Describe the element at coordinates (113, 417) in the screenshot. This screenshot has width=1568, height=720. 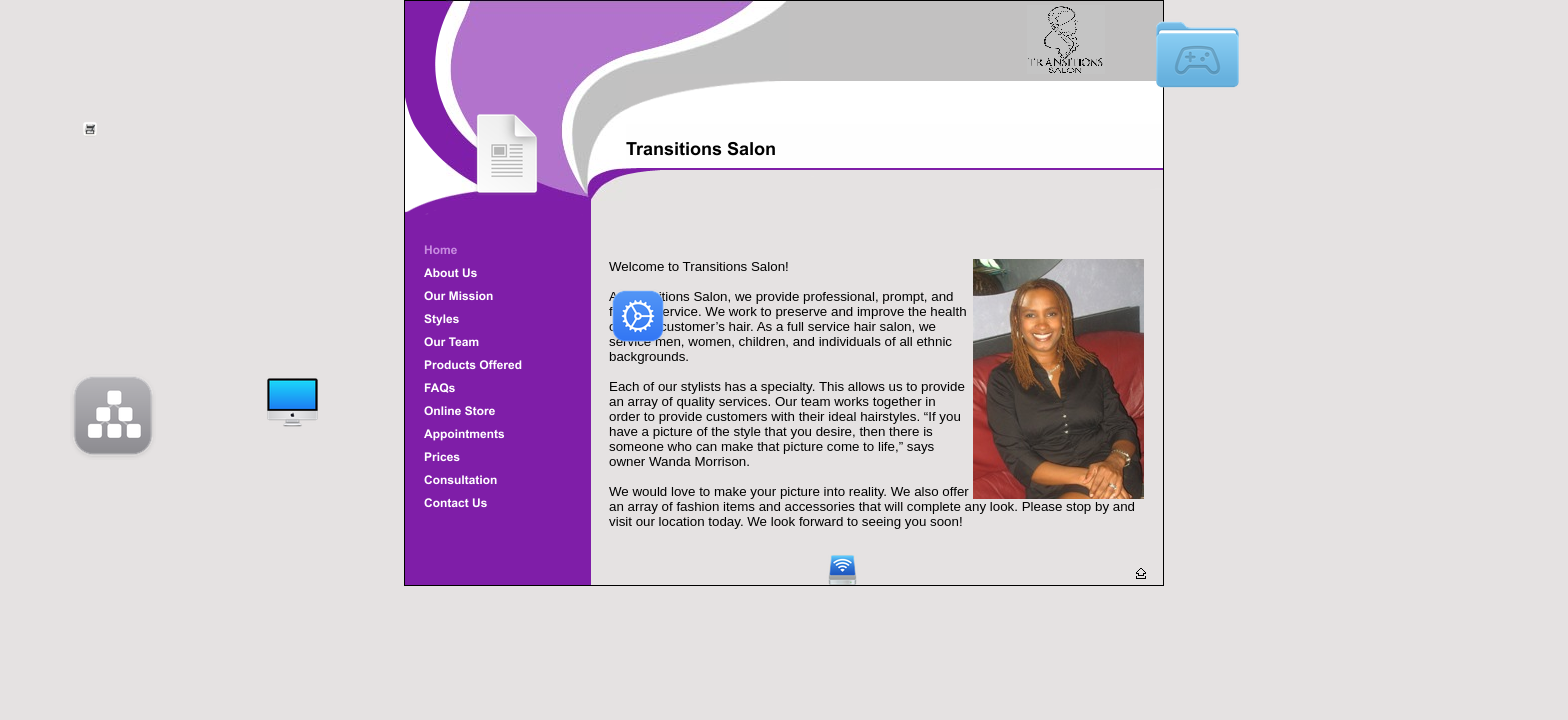
I see `view connected devices hierarchy` at that location.